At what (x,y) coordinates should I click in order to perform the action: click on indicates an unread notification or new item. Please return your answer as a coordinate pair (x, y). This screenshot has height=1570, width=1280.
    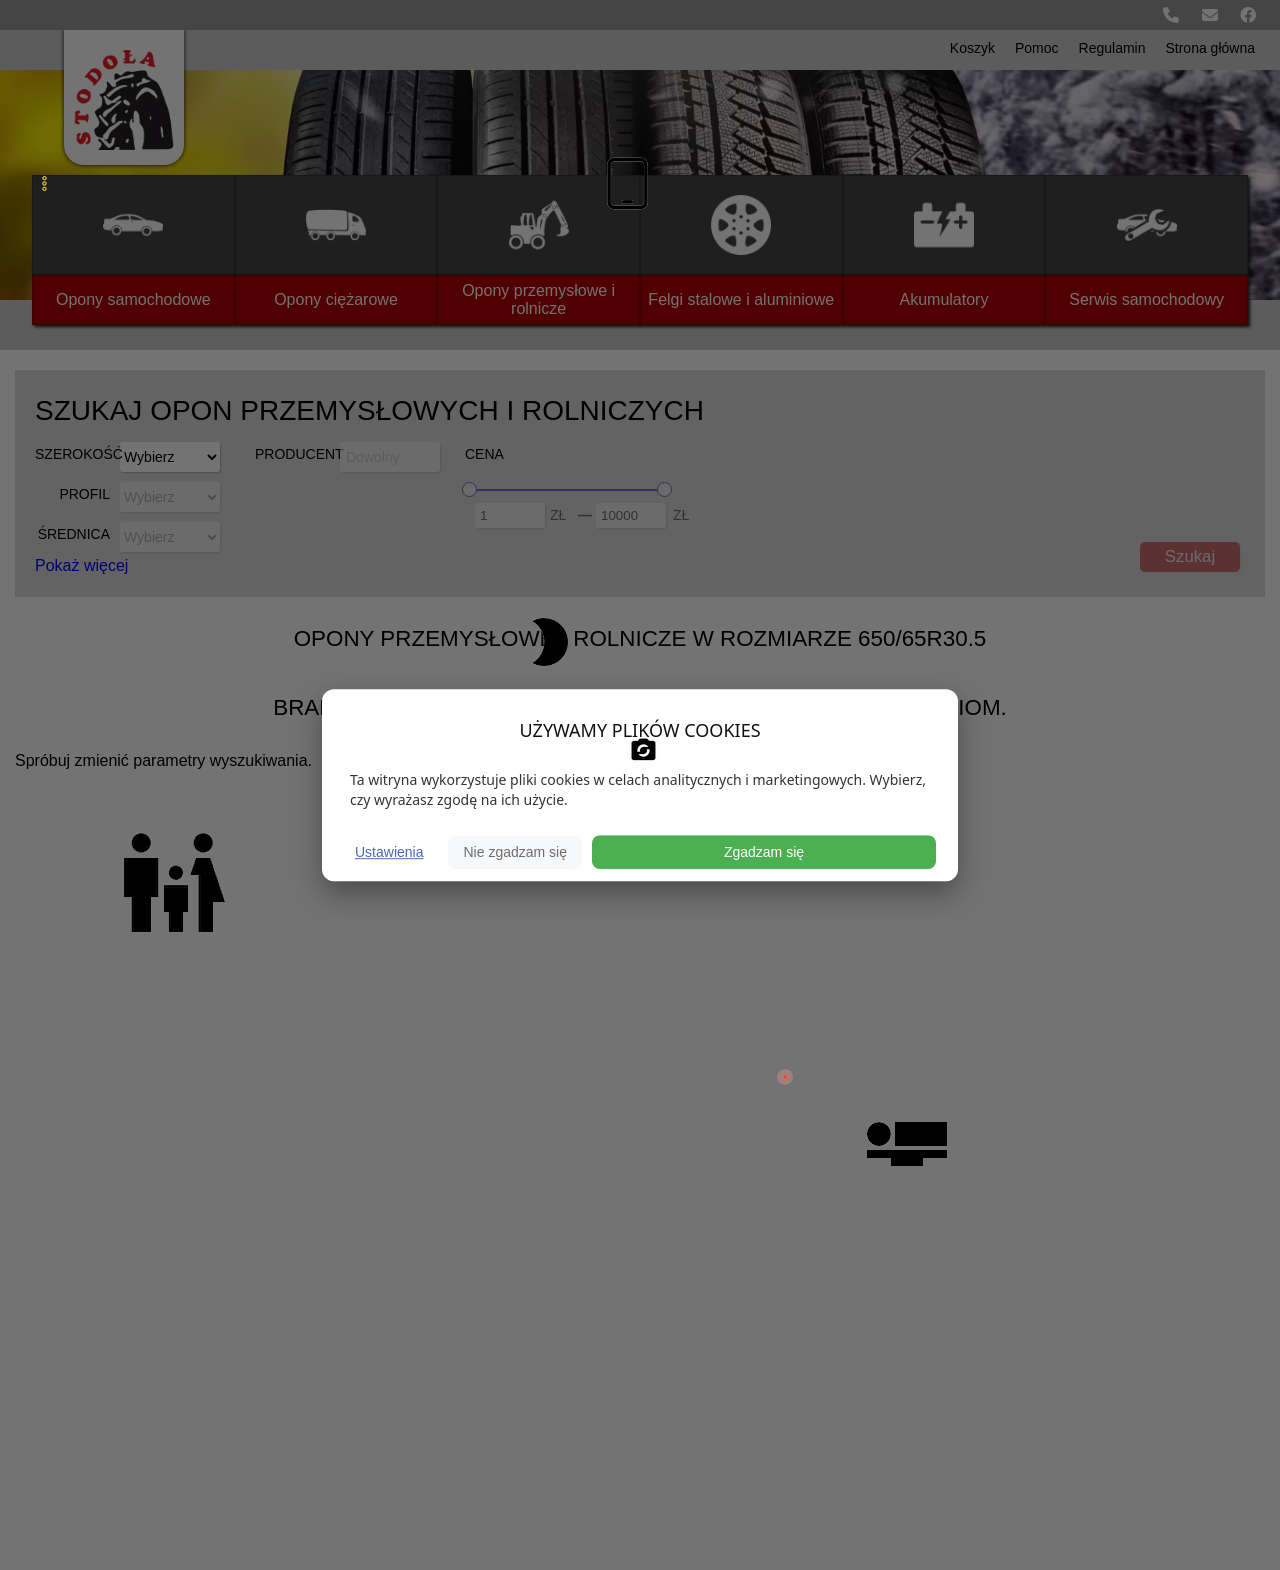
    Looking at the image, I should click on (785, 1077).